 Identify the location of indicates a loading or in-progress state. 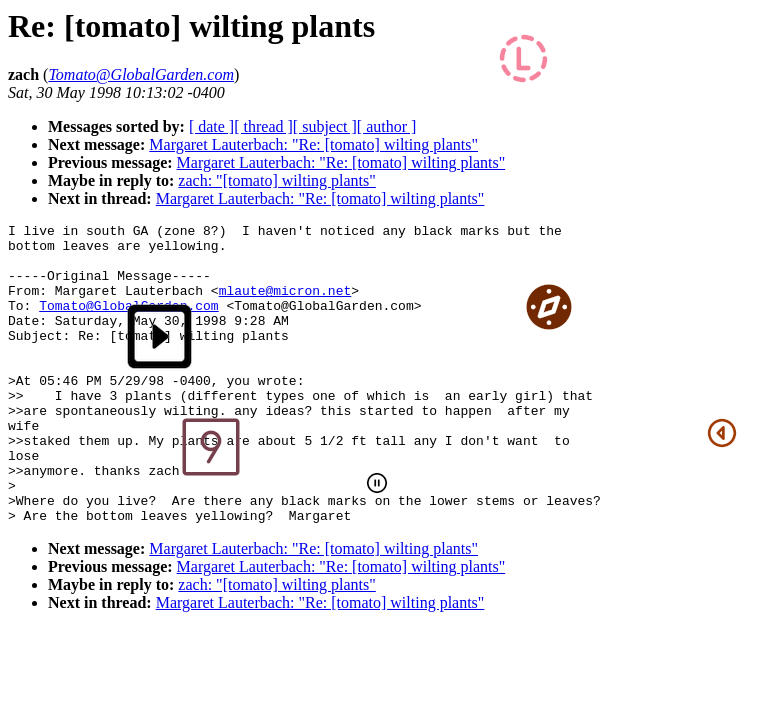
(523, 58).